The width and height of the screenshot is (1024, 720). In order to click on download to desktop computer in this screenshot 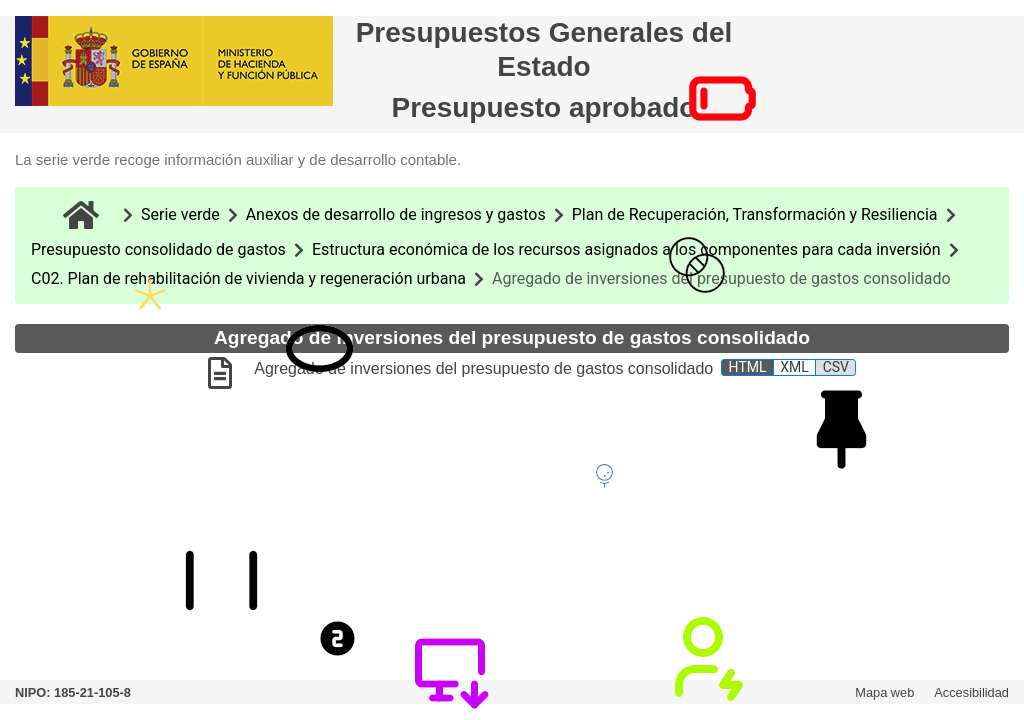, I will do `click(450, 670)`.